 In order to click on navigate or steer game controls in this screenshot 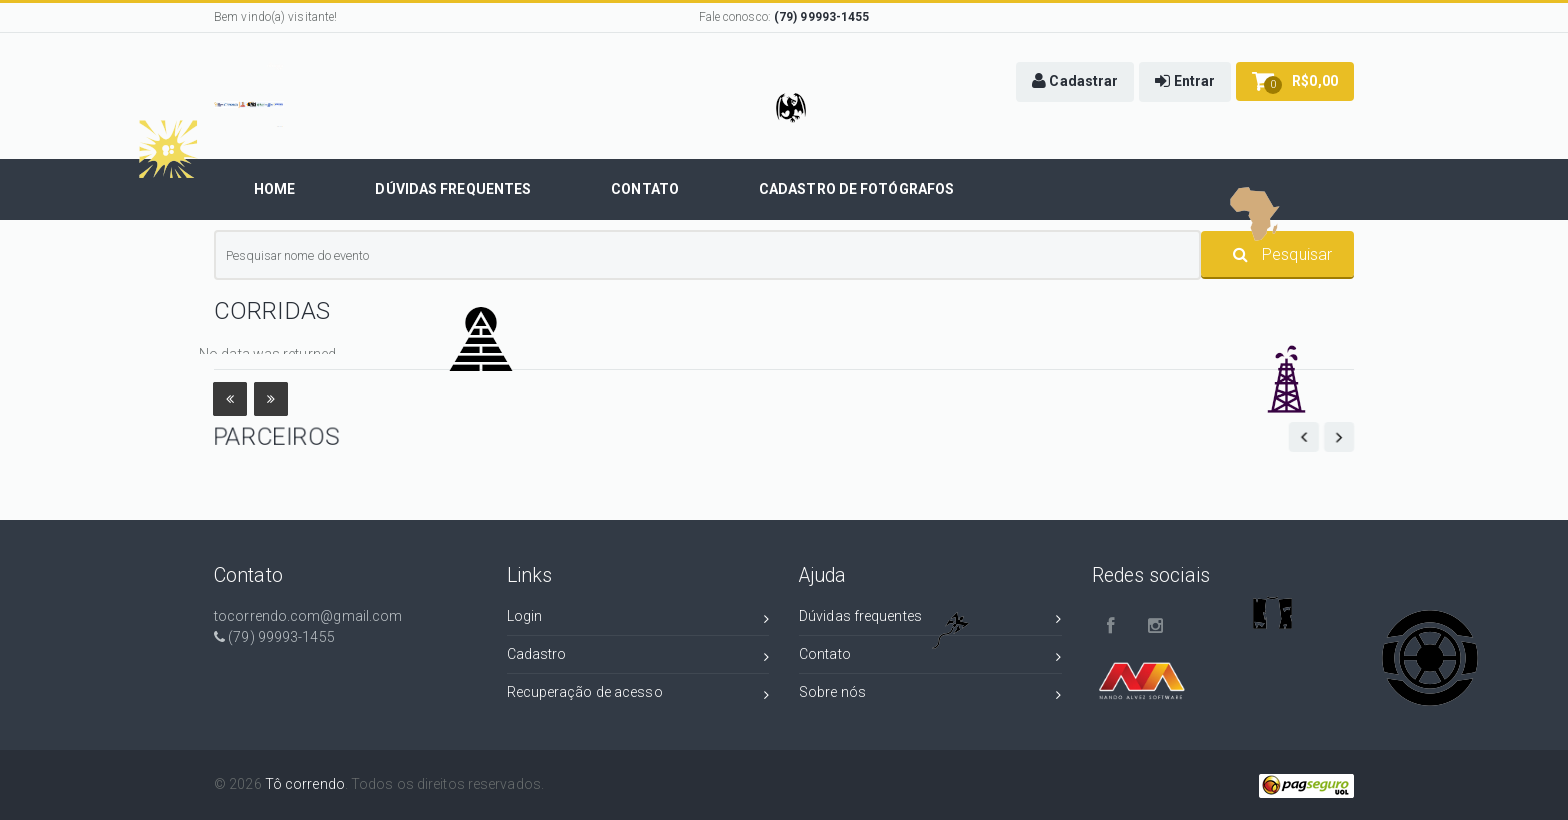, I will do `click(1430, 658)`.